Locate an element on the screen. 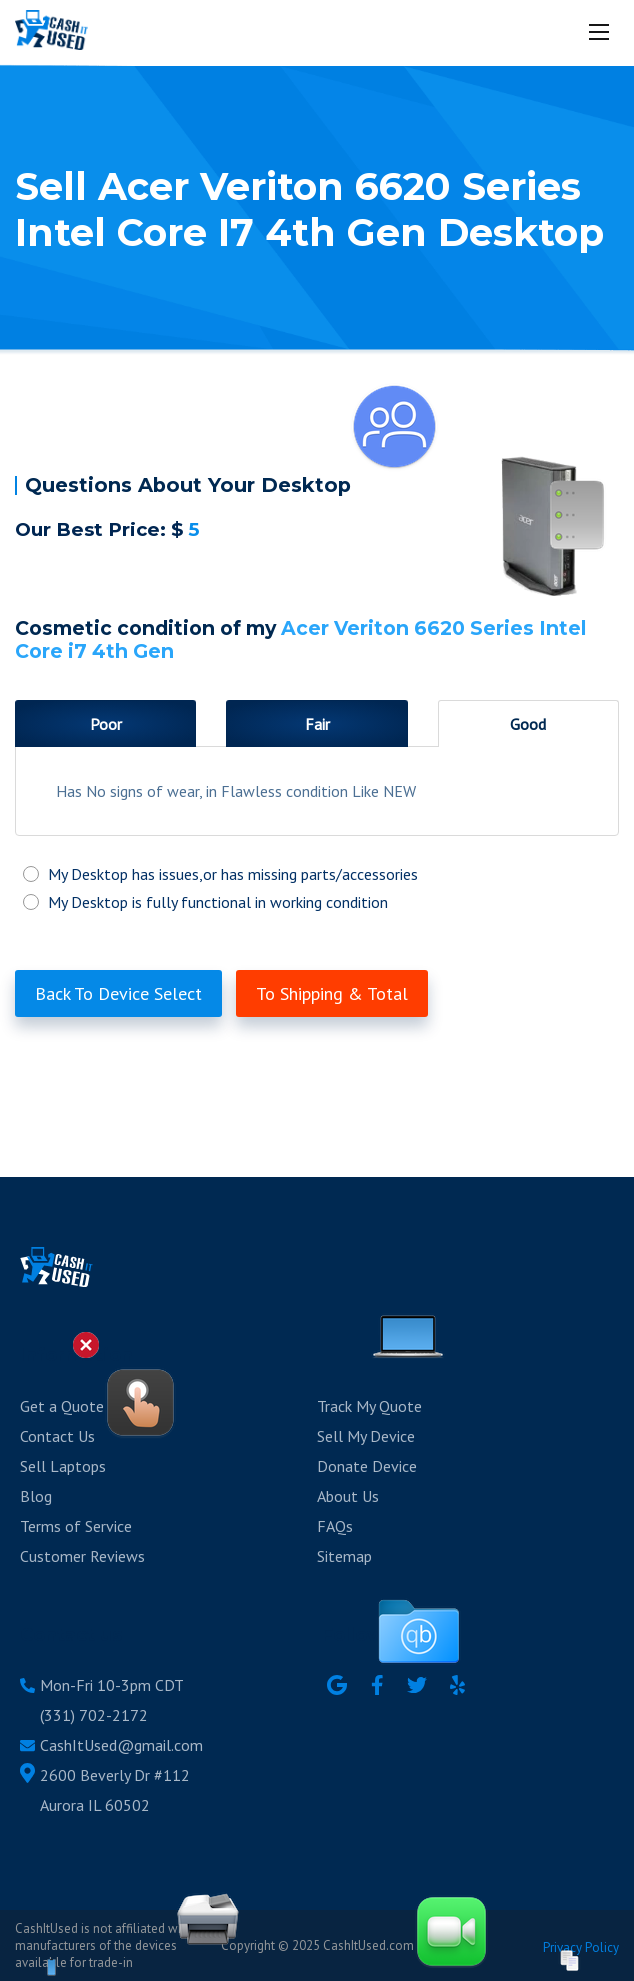 This screenshot has width=634, height=1981. copy selected content to clipboard is located at coordinates (569, 1960).